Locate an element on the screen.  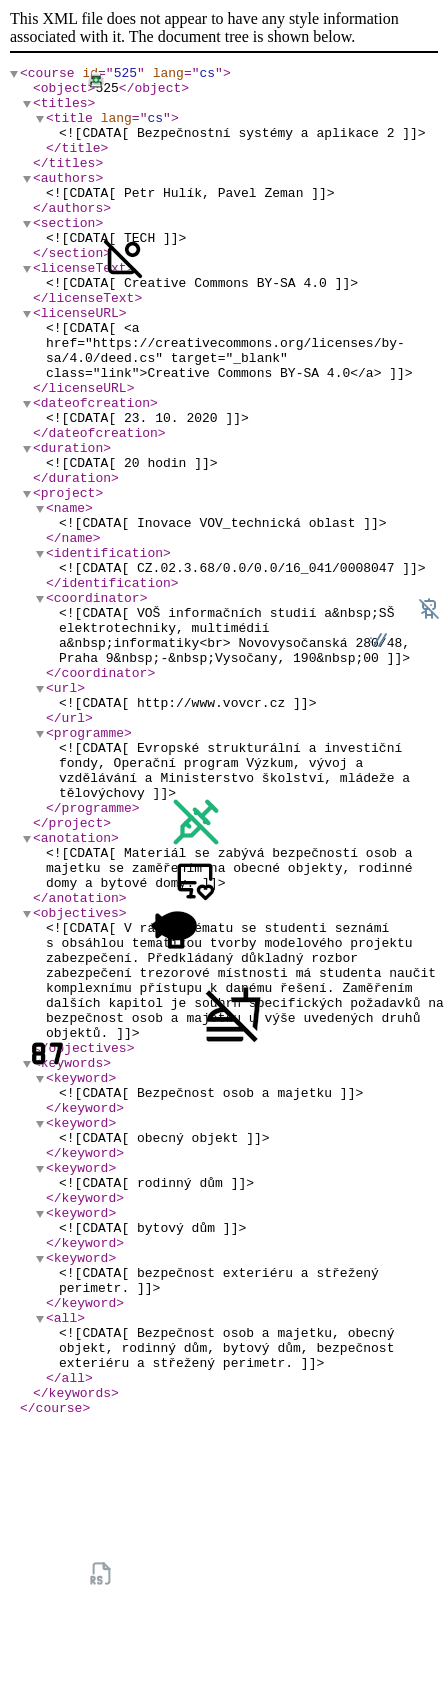
mute or disable notifications is located at coordinates (123, 259).